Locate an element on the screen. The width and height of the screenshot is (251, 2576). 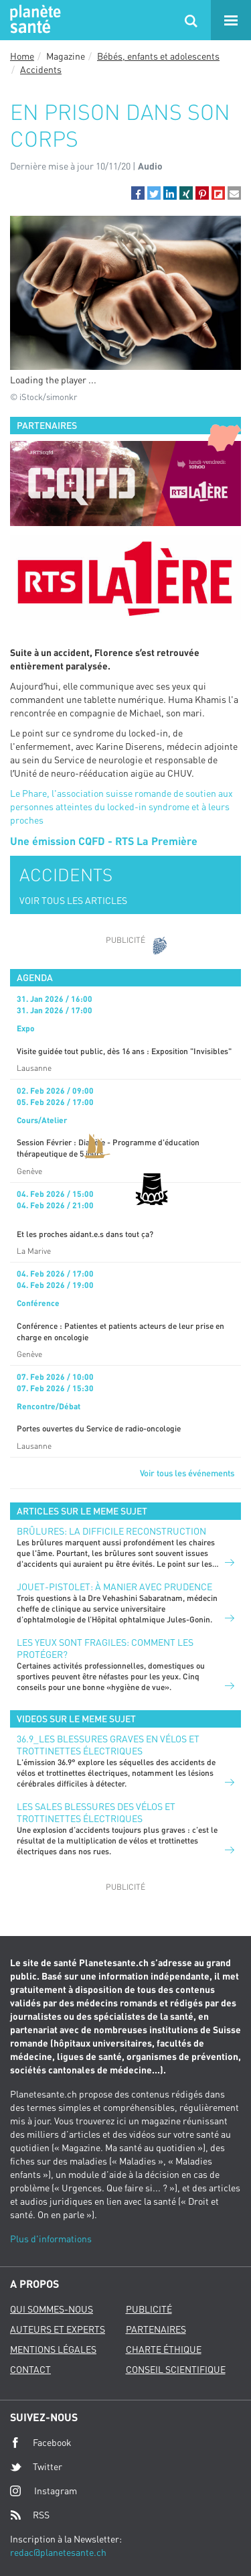
select strawberry flavor or ingredient is located at coordinates (160, 946).